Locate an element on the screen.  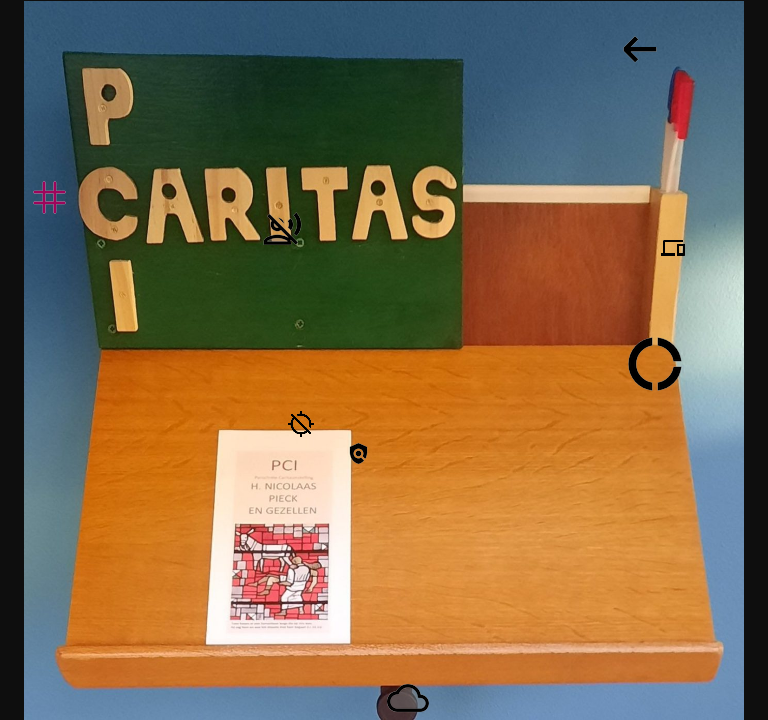
link or sync devices together is located at coordinates (673, 248).